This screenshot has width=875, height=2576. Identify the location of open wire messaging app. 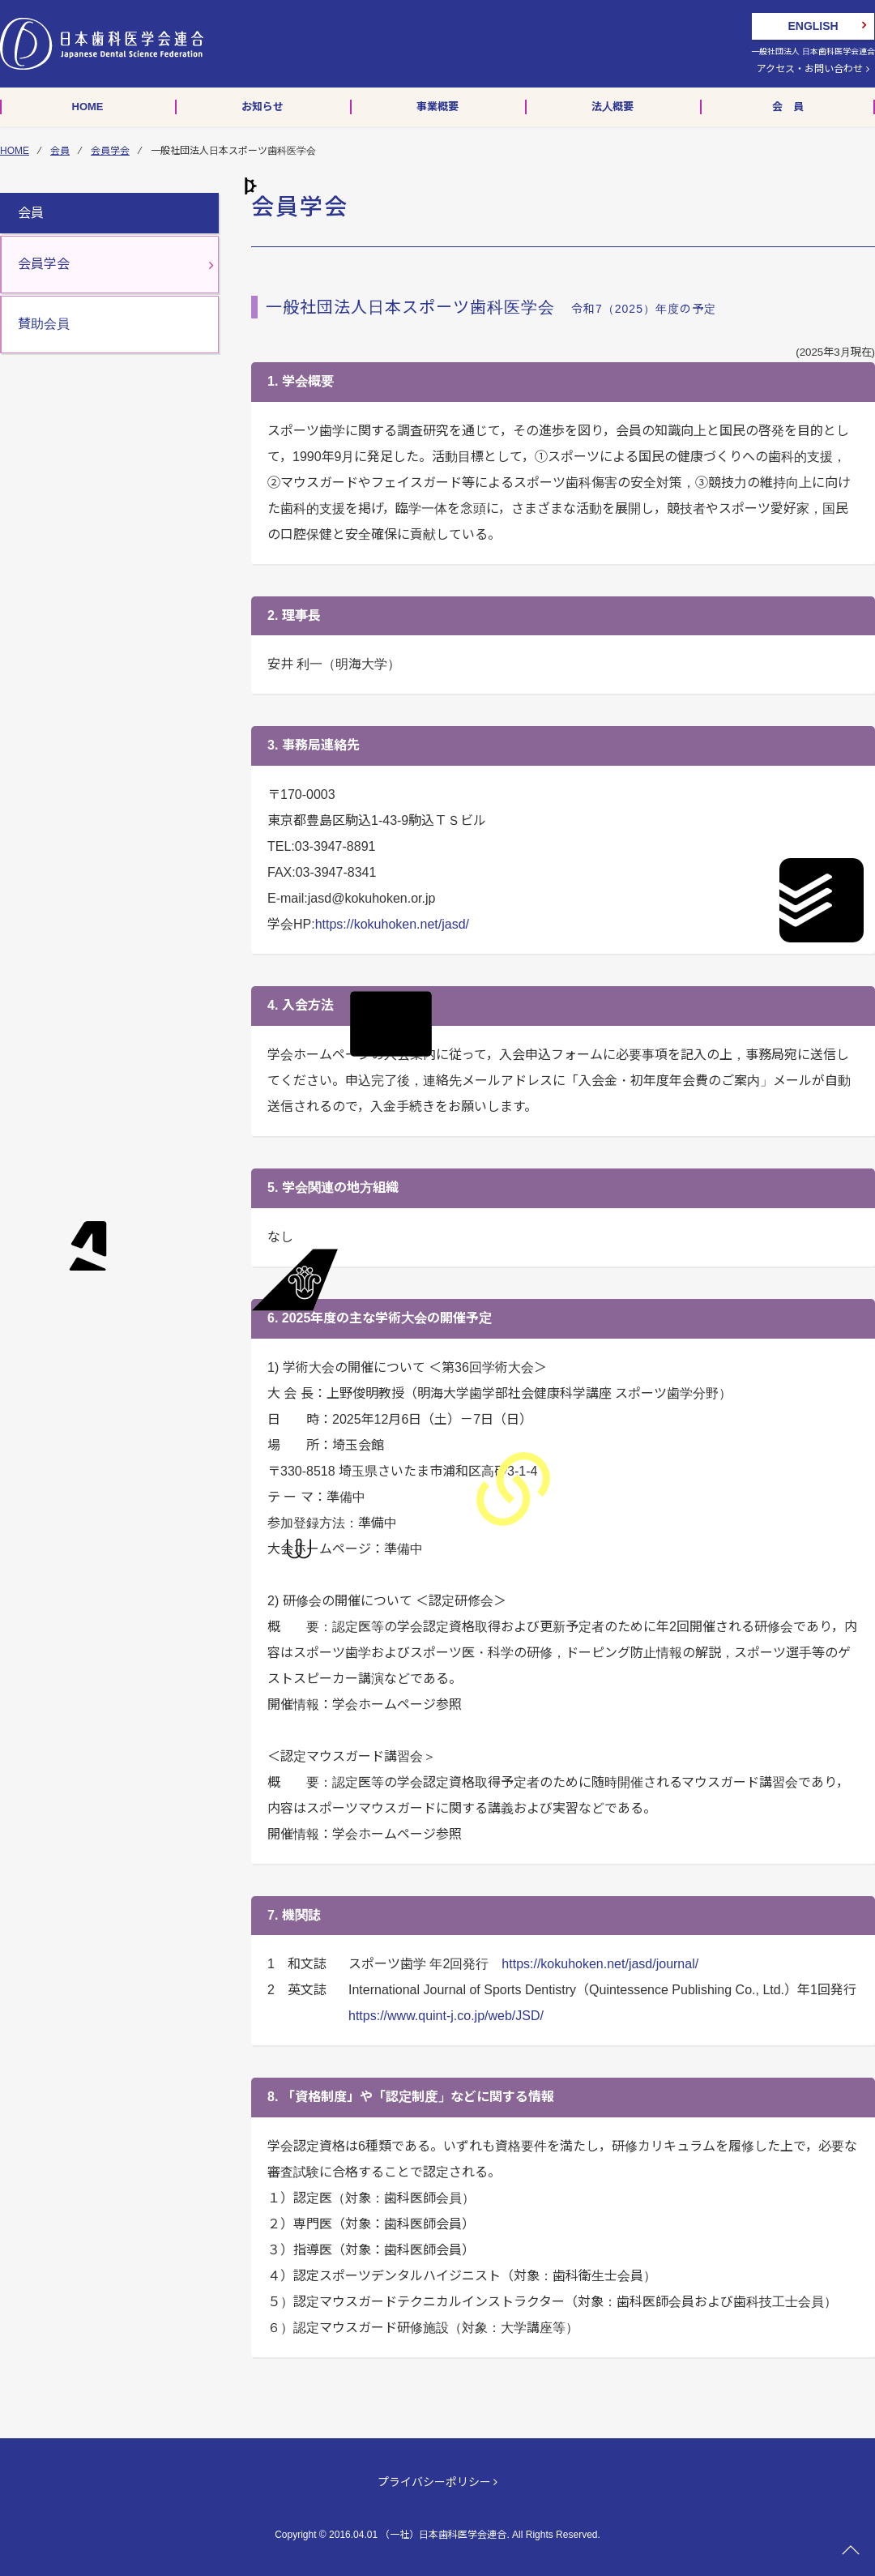
(299, 1549).